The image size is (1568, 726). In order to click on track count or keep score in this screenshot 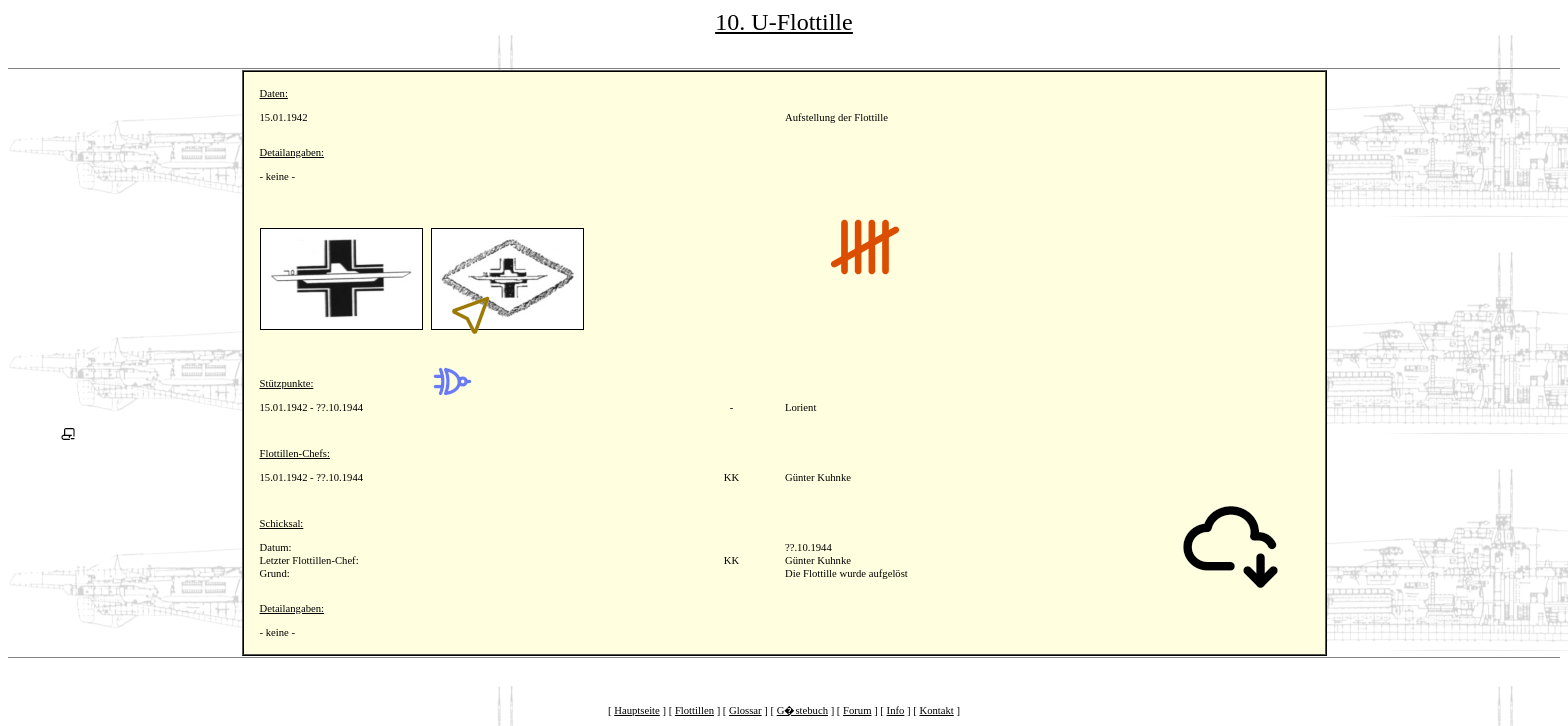, I will do `click(865, 247)`.